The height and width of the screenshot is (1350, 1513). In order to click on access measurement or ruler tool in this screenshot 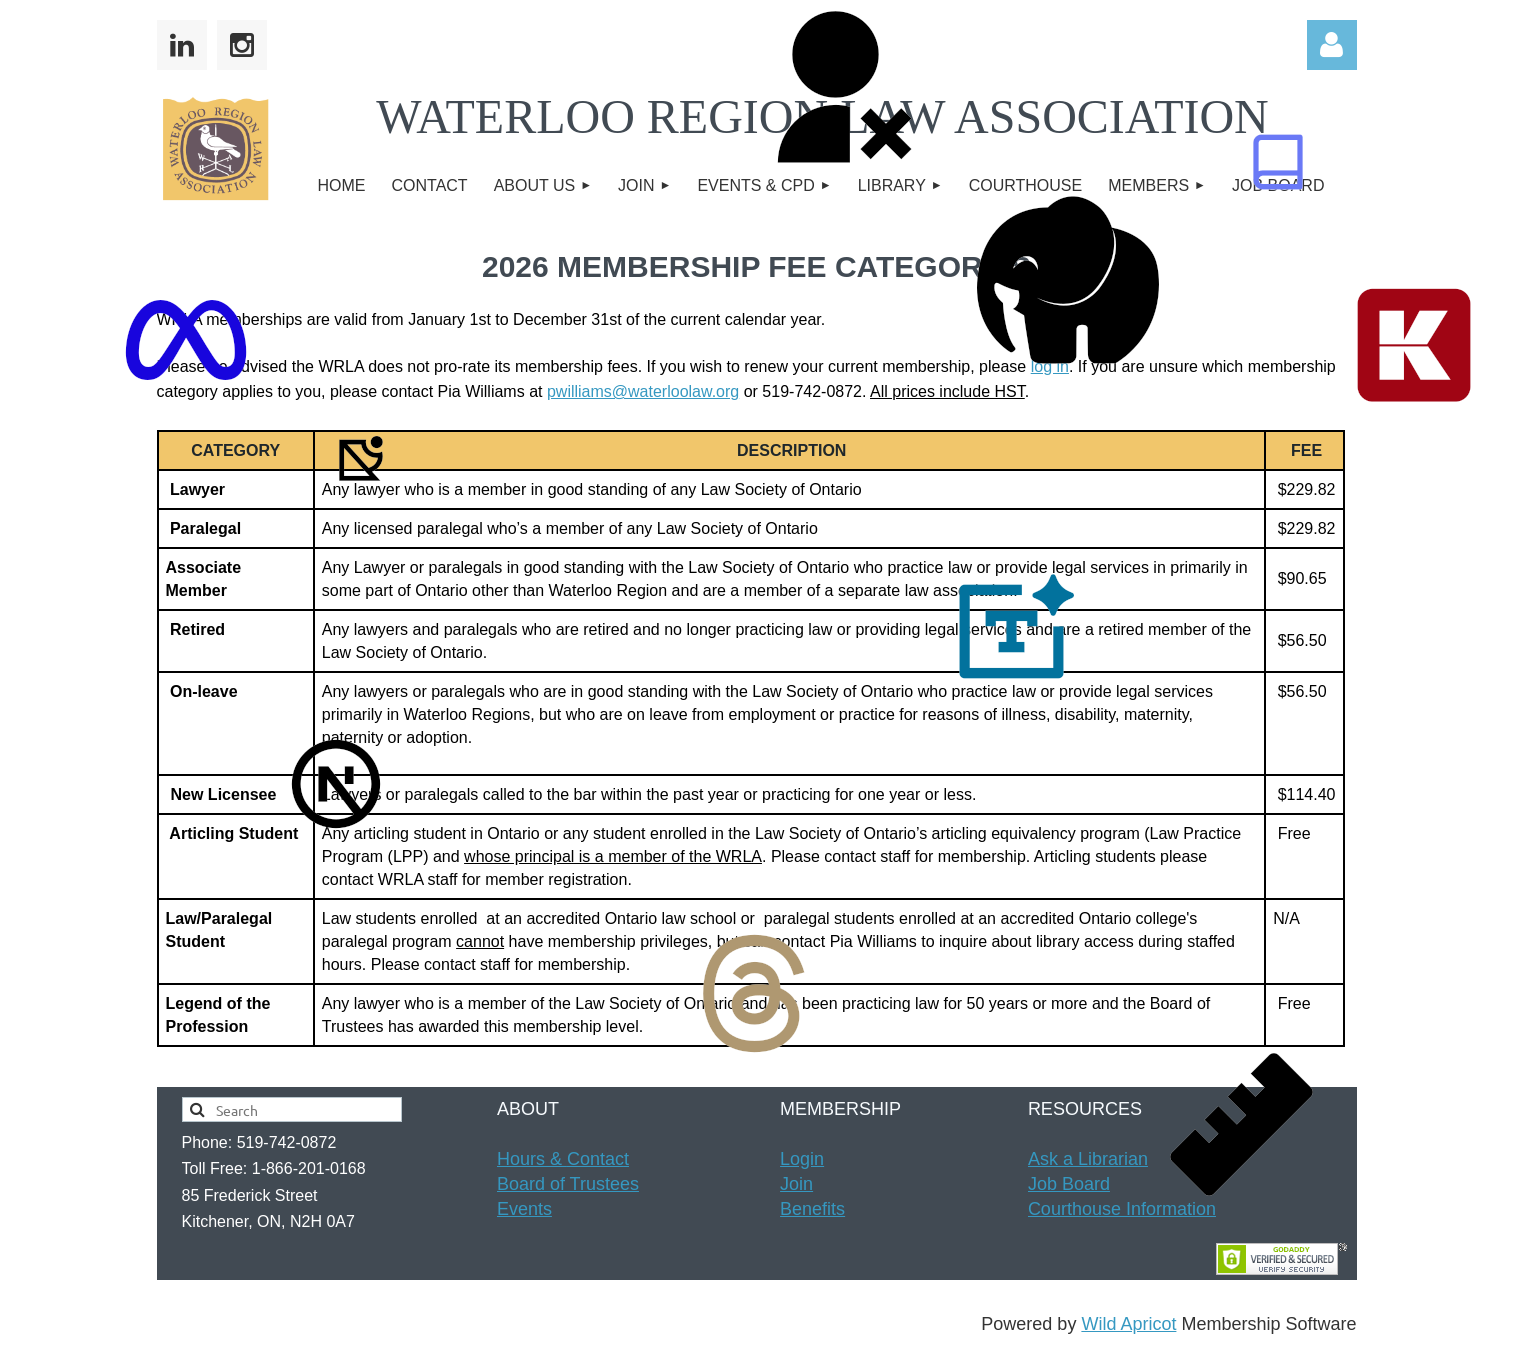, I will do `click(1241, 1120)`.